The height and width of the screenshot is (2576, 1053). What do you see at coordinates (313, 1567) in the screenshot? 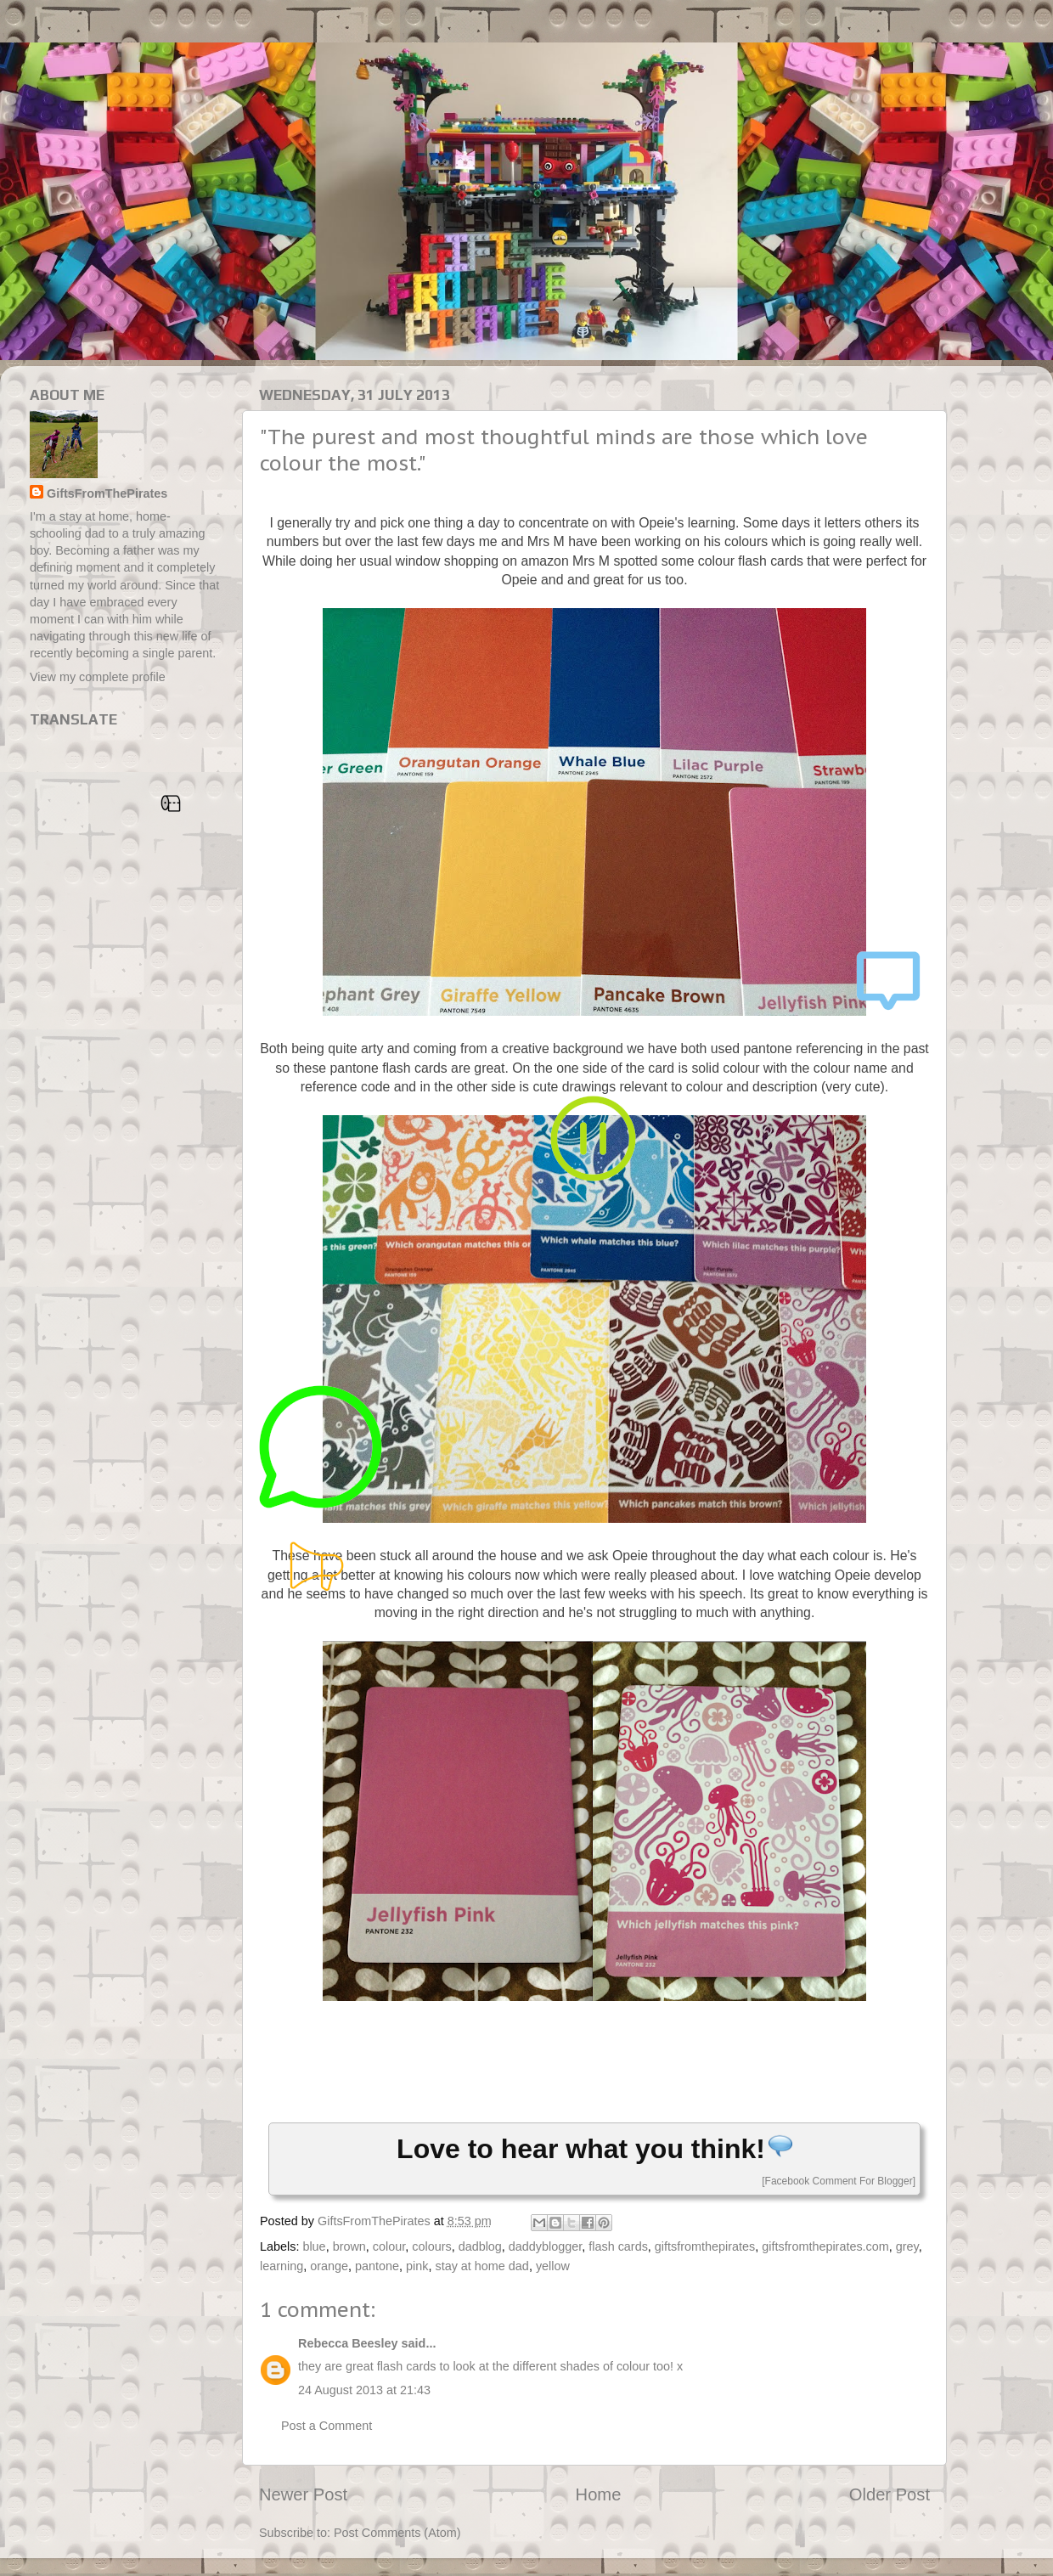
I see `make an announcement or broadcast` at bounding box center [313, 1567].